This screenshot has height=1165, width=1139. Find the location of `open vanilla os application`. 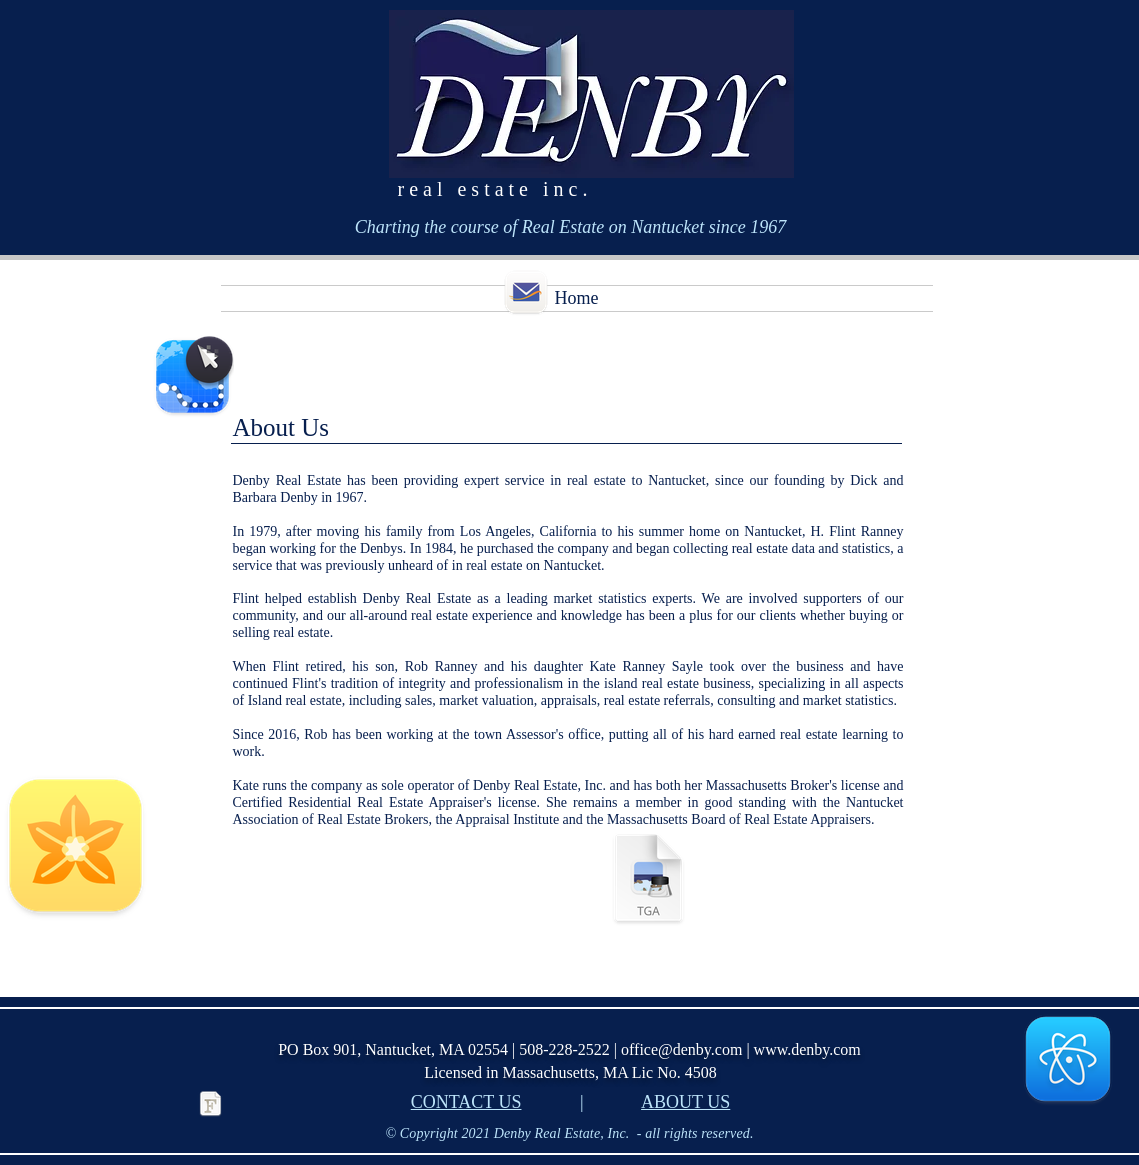

open vanilla os application is located at coordinates (75, 845).